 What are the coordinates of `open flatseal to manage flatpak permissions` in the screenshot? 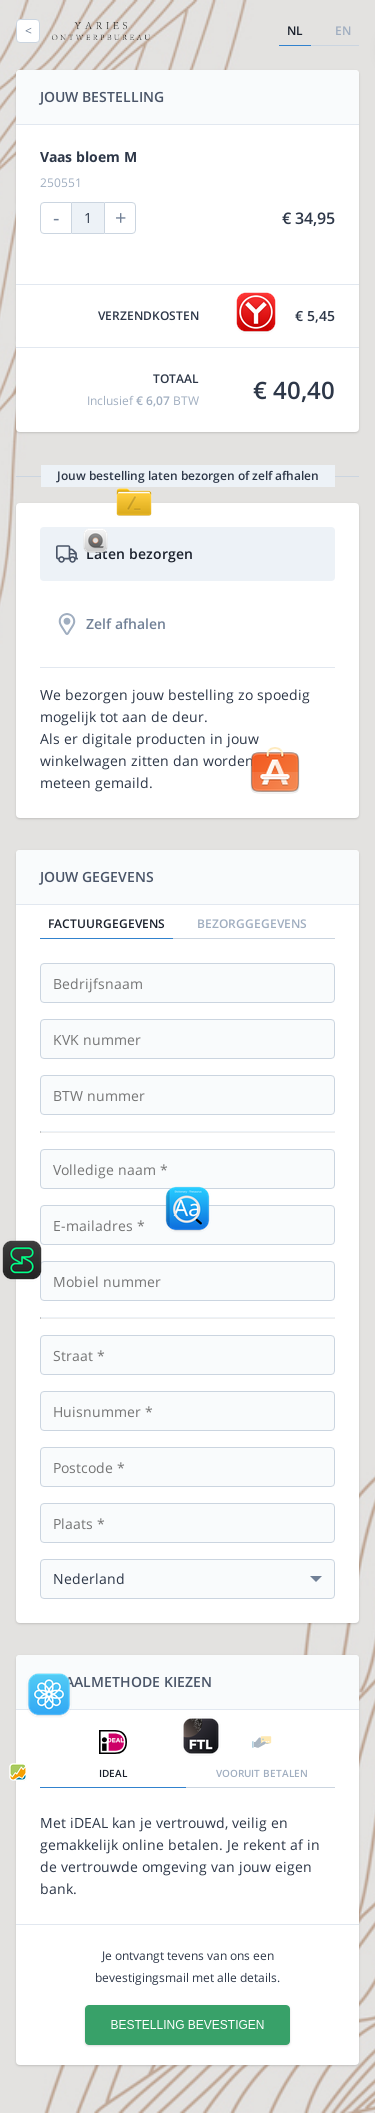 It's located at (95, 540).